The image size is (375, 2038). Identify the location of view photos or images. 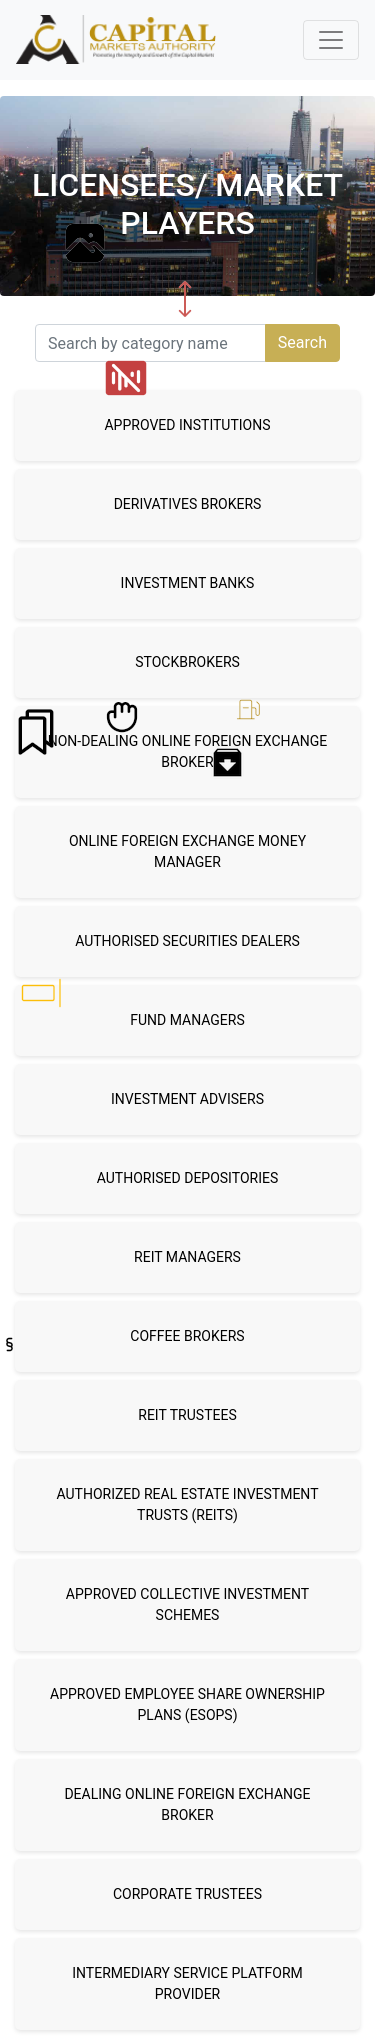
(85, 243).